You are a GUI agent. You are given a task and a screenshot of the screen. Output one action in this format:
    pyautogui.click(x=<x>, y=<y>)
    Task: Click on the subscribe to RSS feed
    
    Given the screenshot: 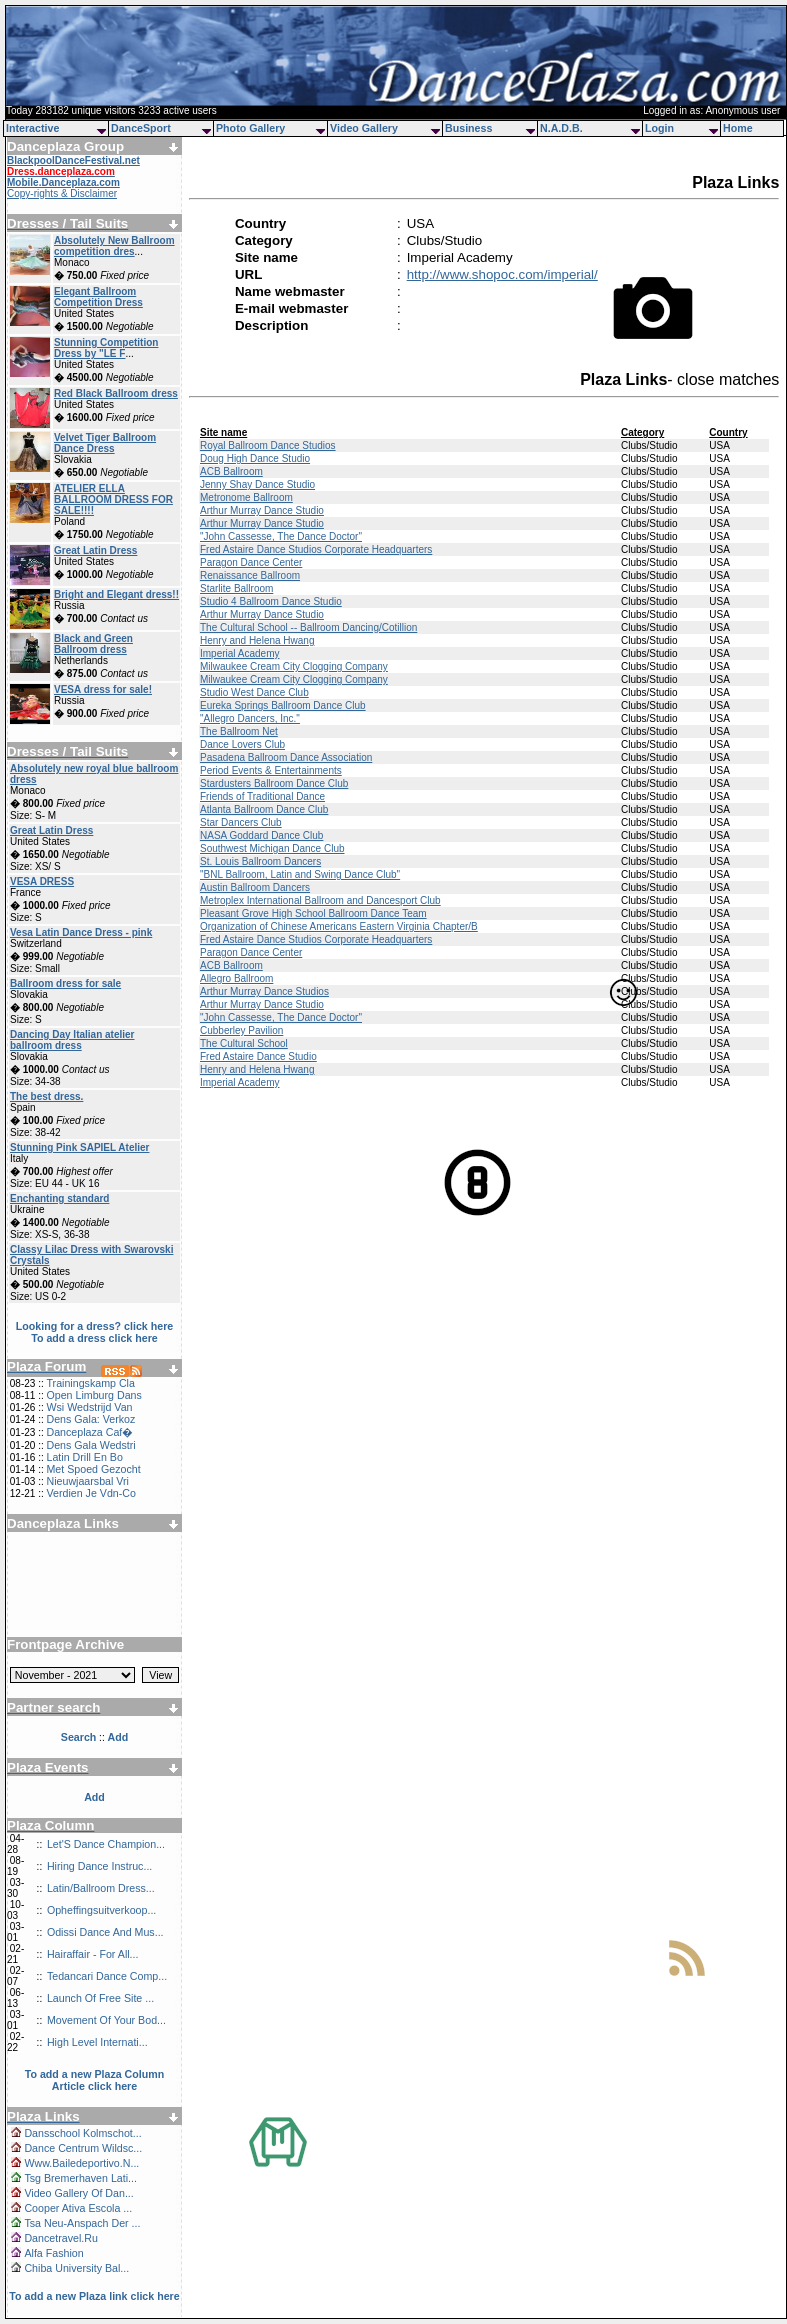 What is the action you would take?
    pyautogui.click(x=687, y=1958)
    